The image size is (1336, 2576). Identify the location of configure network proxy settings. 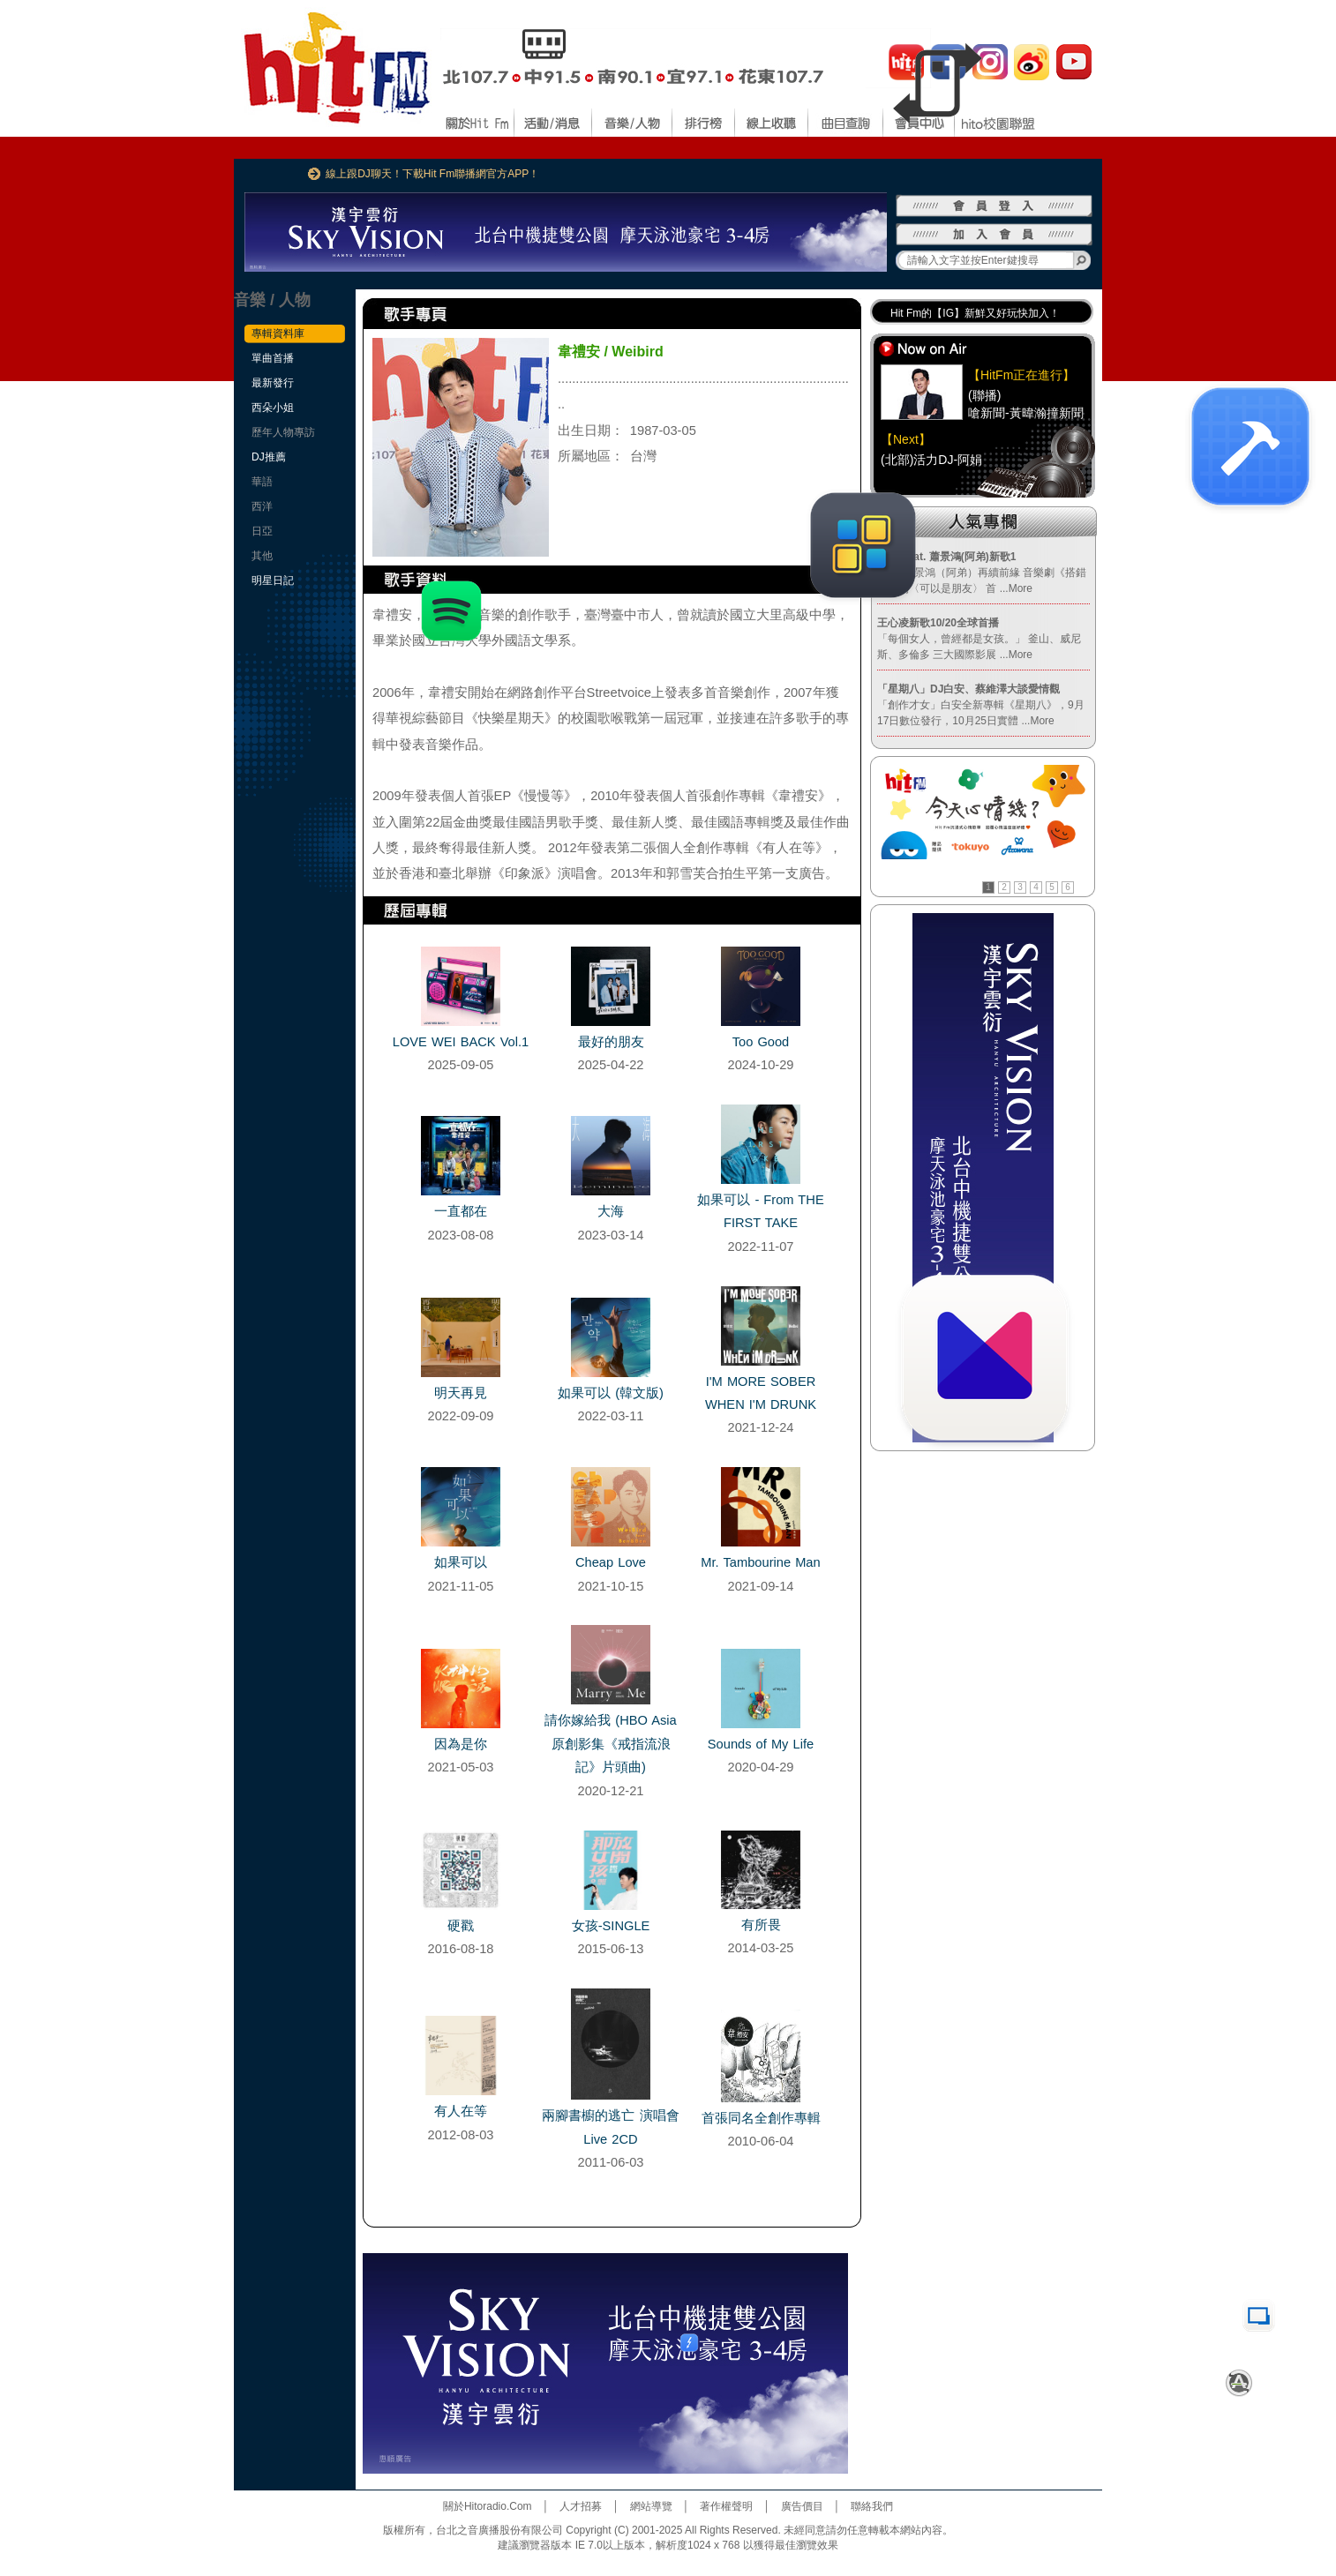
(937, 83).